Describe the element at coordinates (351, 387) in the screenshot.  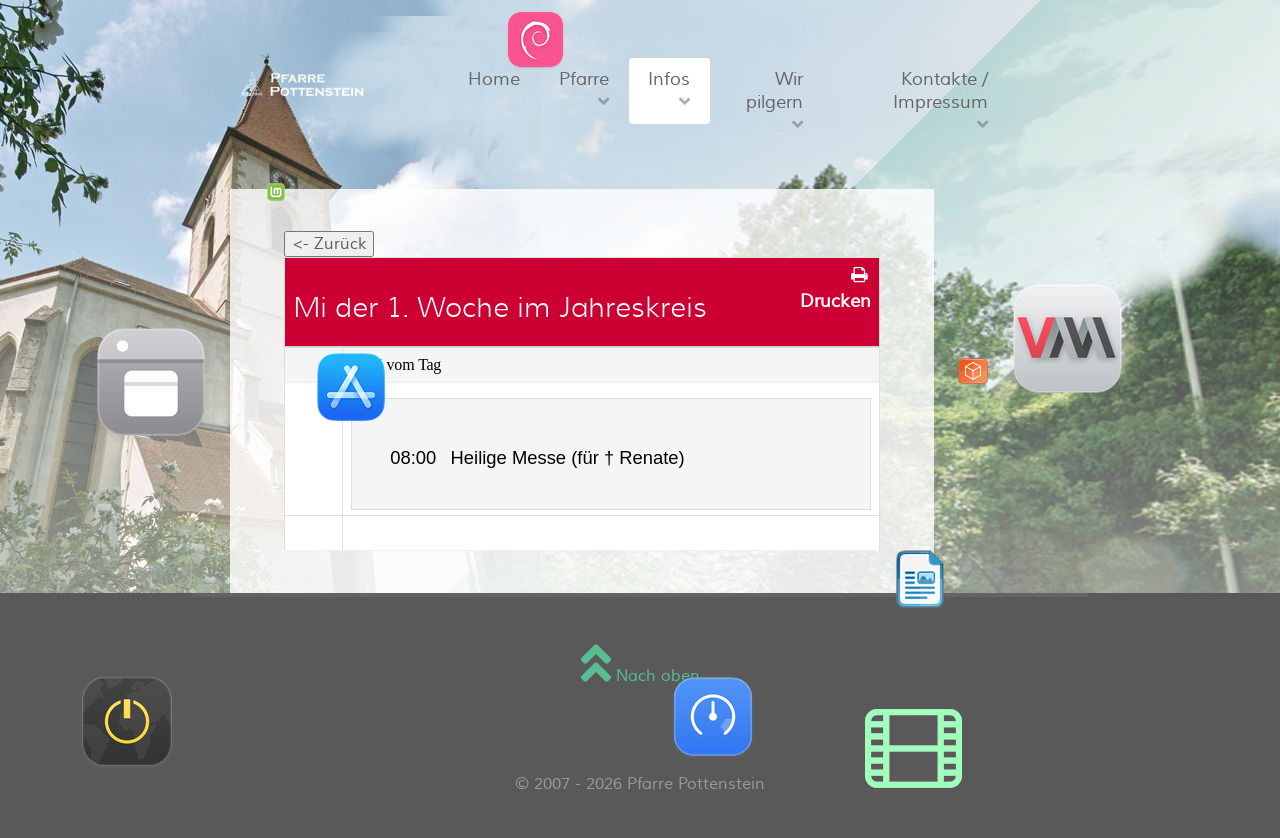
I see `open the App Store to browse and download apps` at that location.